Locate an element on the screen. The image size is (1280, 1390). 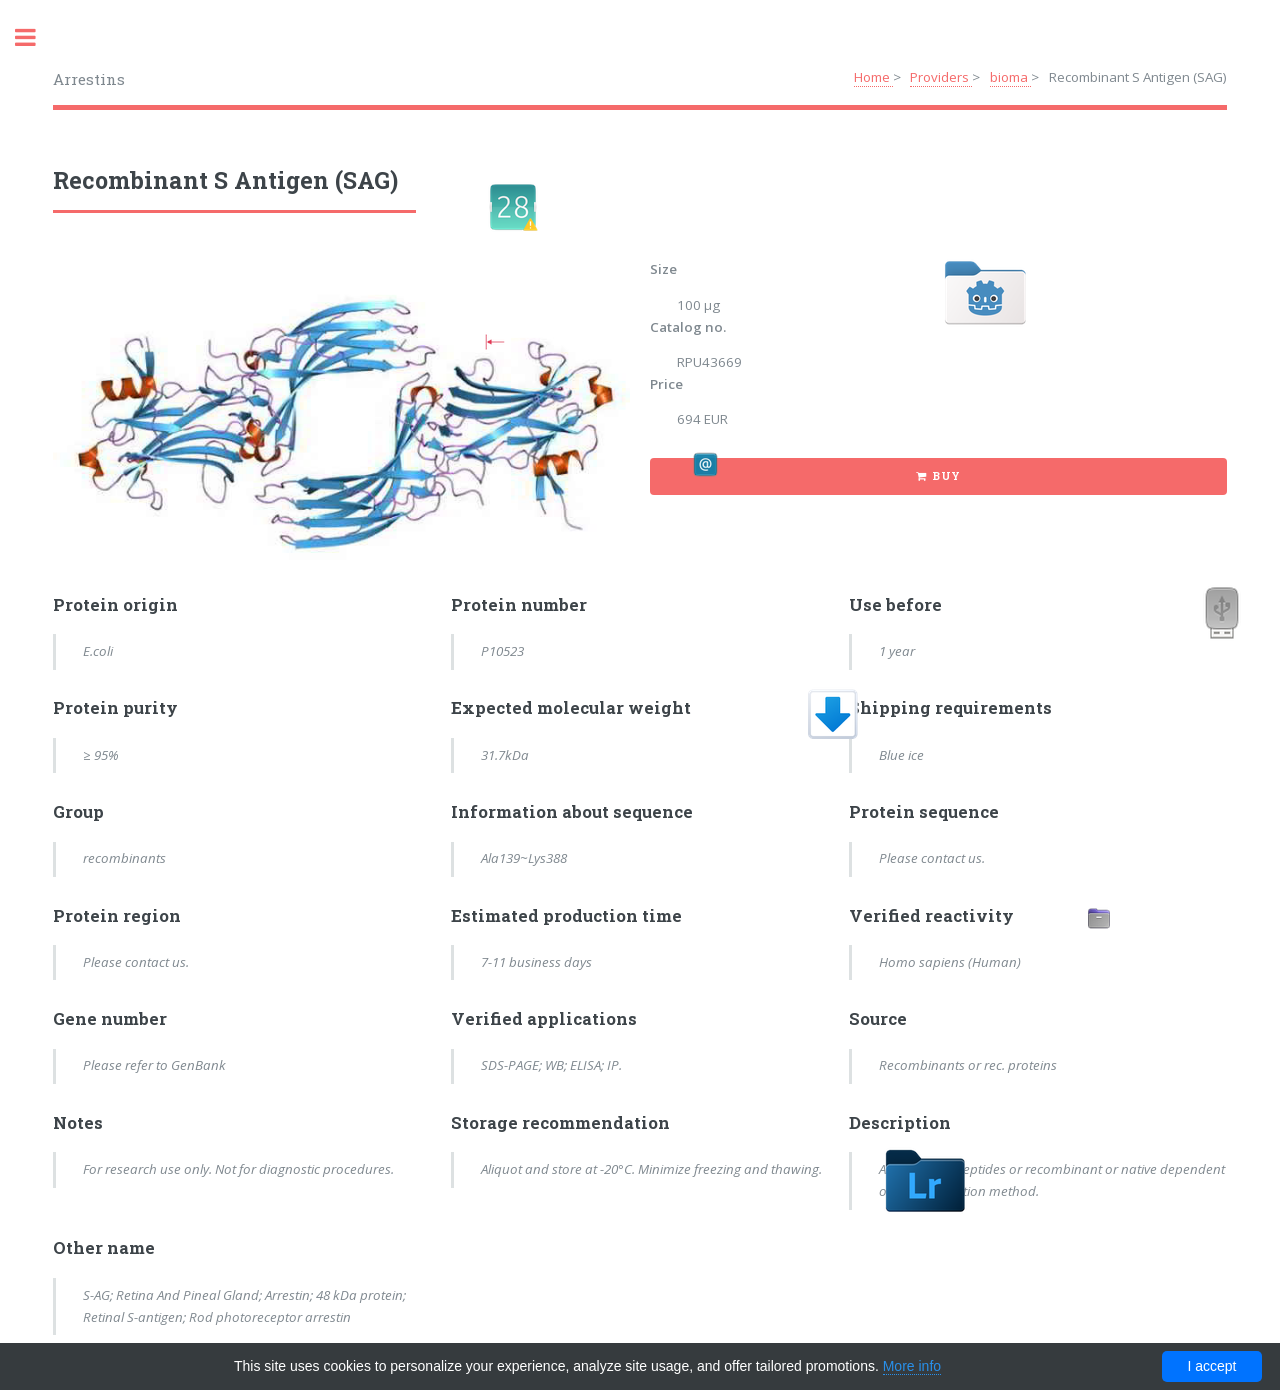
open the nautilus file manager is located at coordinates (1099, 918).